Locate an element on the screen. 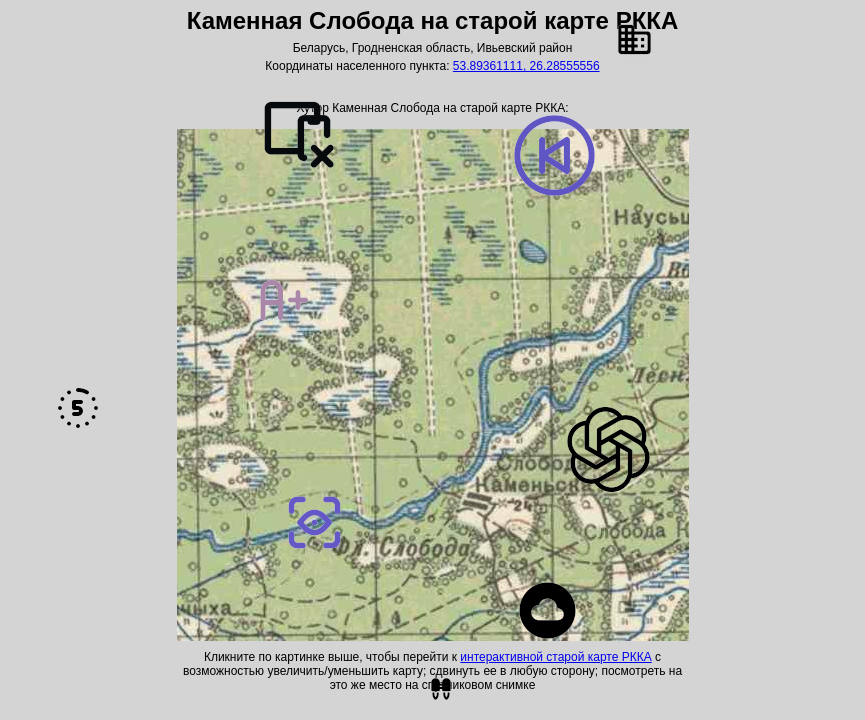  view organization or company details is located at coordinates (634, 39).